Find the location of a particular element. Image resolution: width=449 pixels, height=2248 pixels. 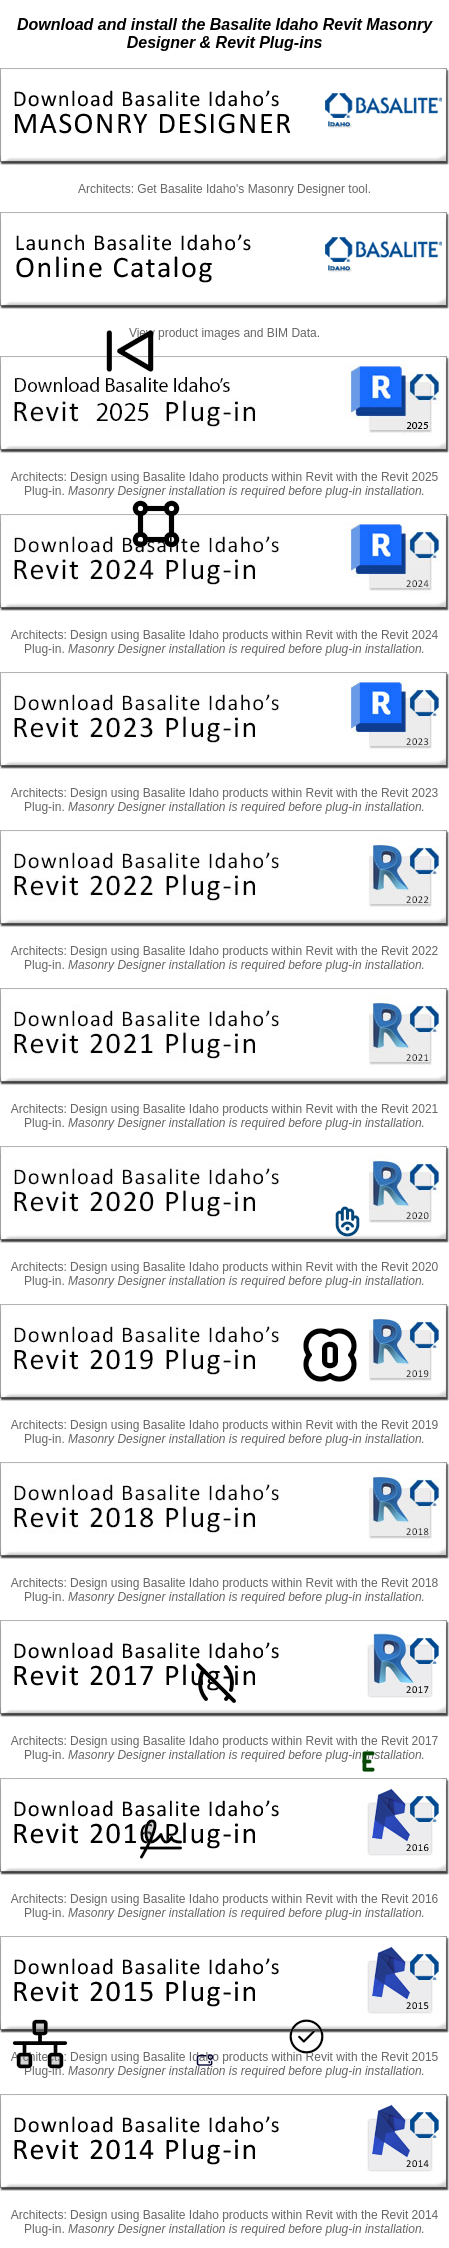

access phone camera settings is located at coordinates (205, 2060).